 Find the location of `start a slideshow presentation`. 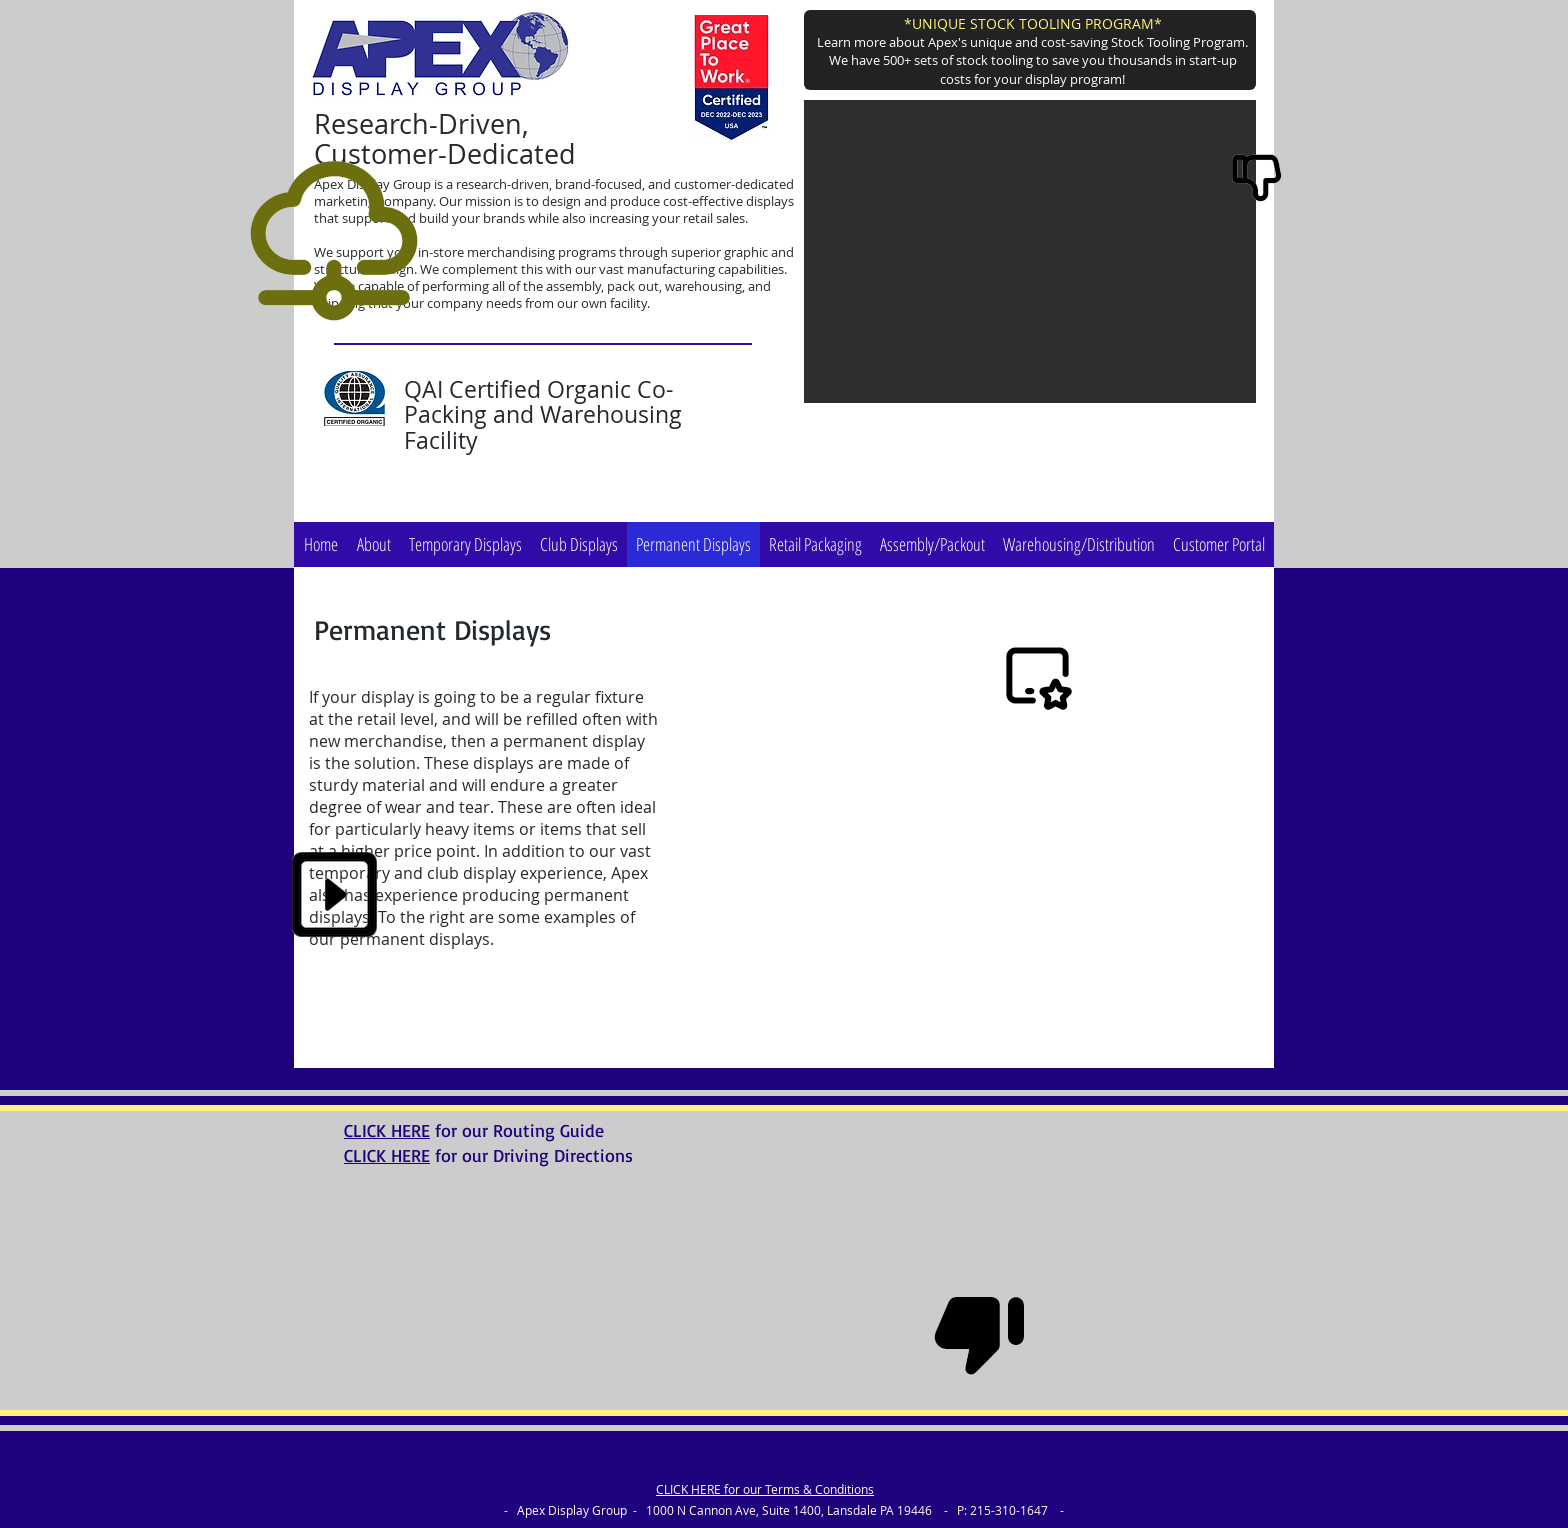

start a slideshow presentation is located at coordinates (334, 894).